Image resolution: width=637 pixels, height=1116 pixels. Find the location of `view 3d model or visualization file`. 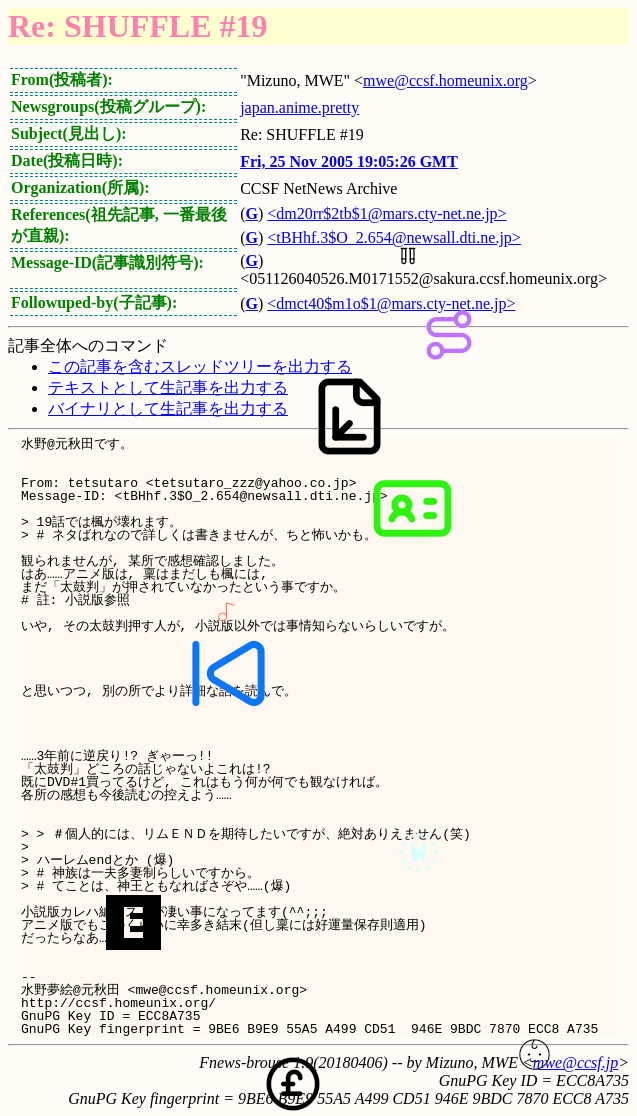

view 3d model or visualization file is located at coordinates (349, 416).